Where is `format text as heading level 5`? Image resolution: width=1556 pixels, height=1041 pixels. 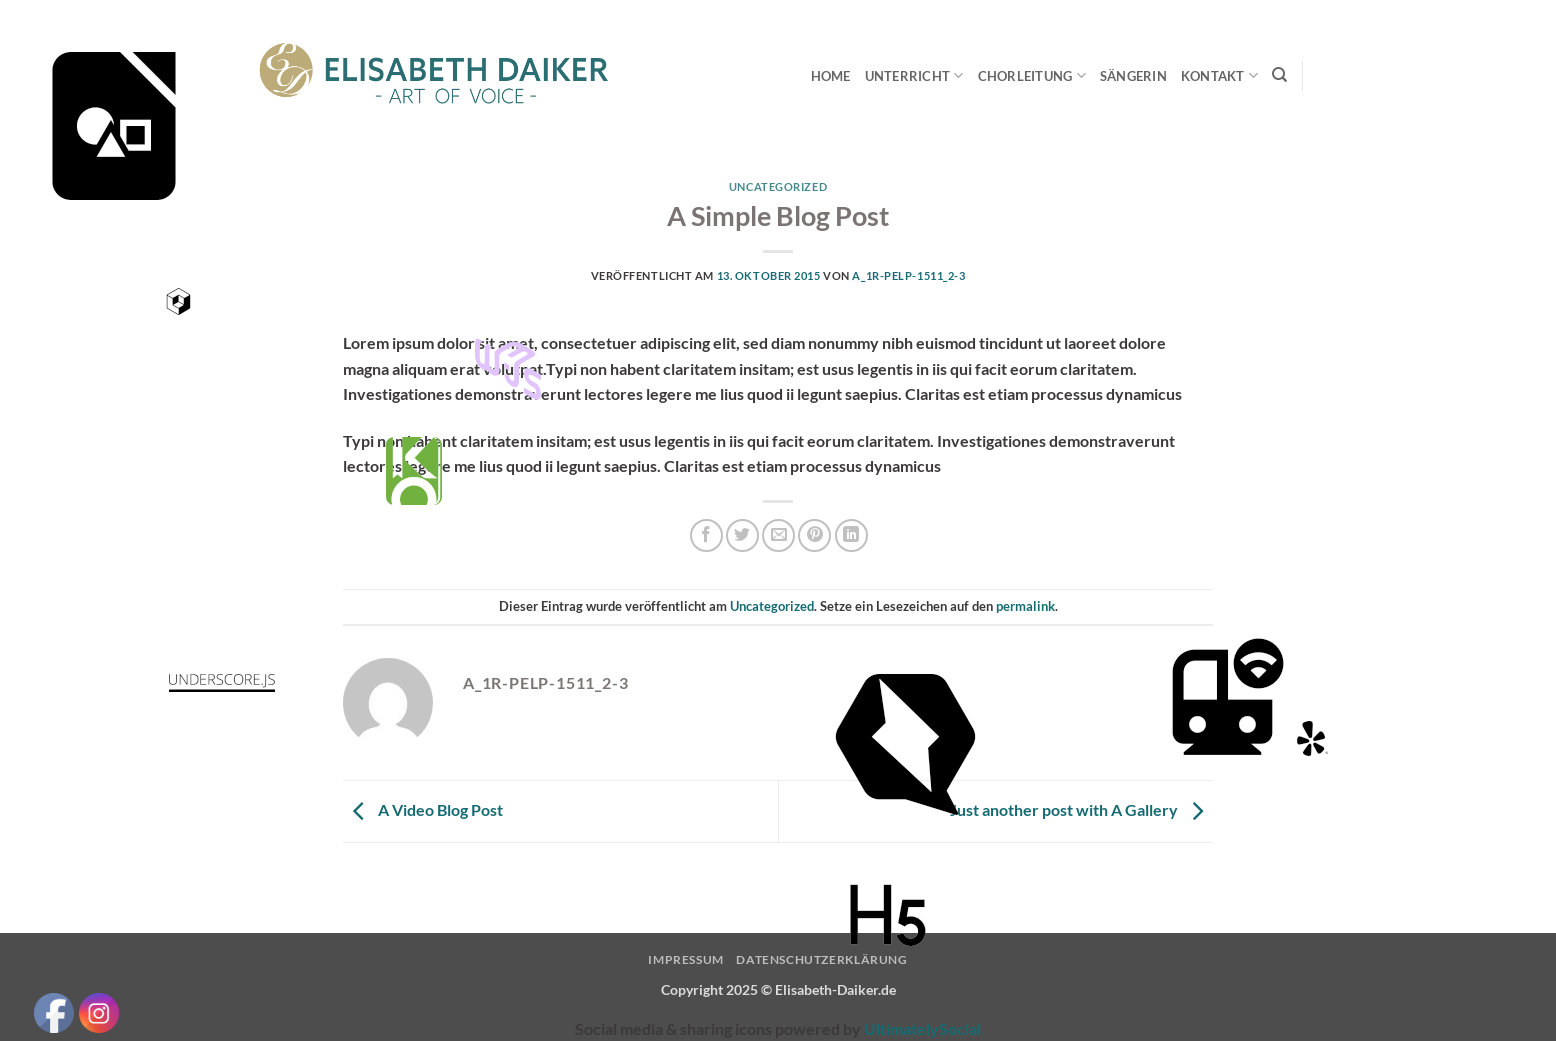 format text as heading level 5 is located at coordinates (887, 914).